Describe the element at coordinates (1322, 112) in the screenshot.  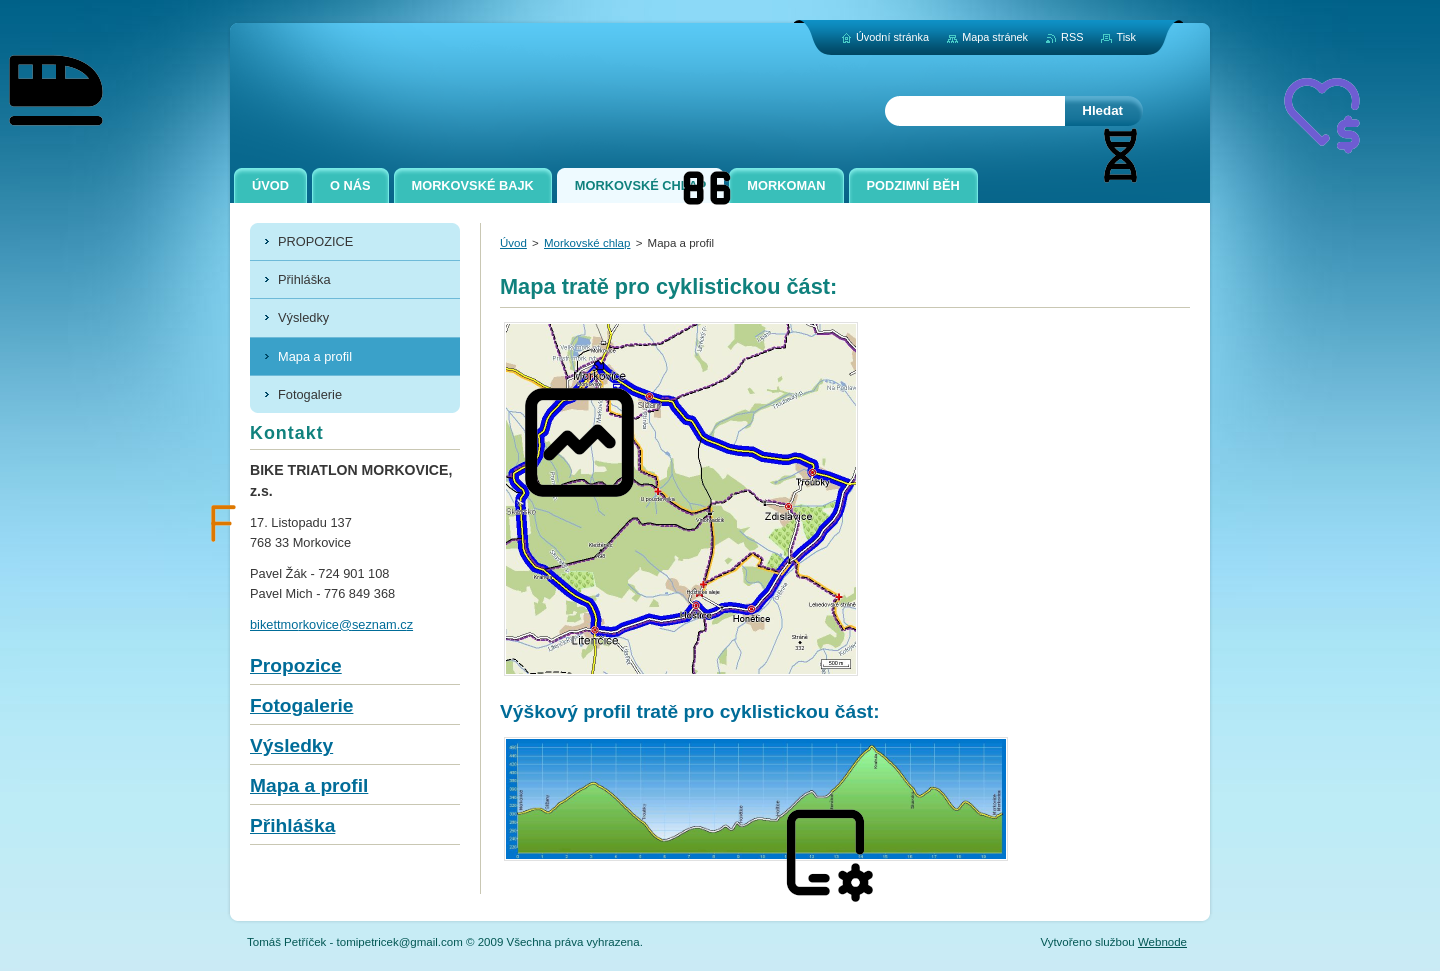
I see `donate to a cause or charity` at that location.